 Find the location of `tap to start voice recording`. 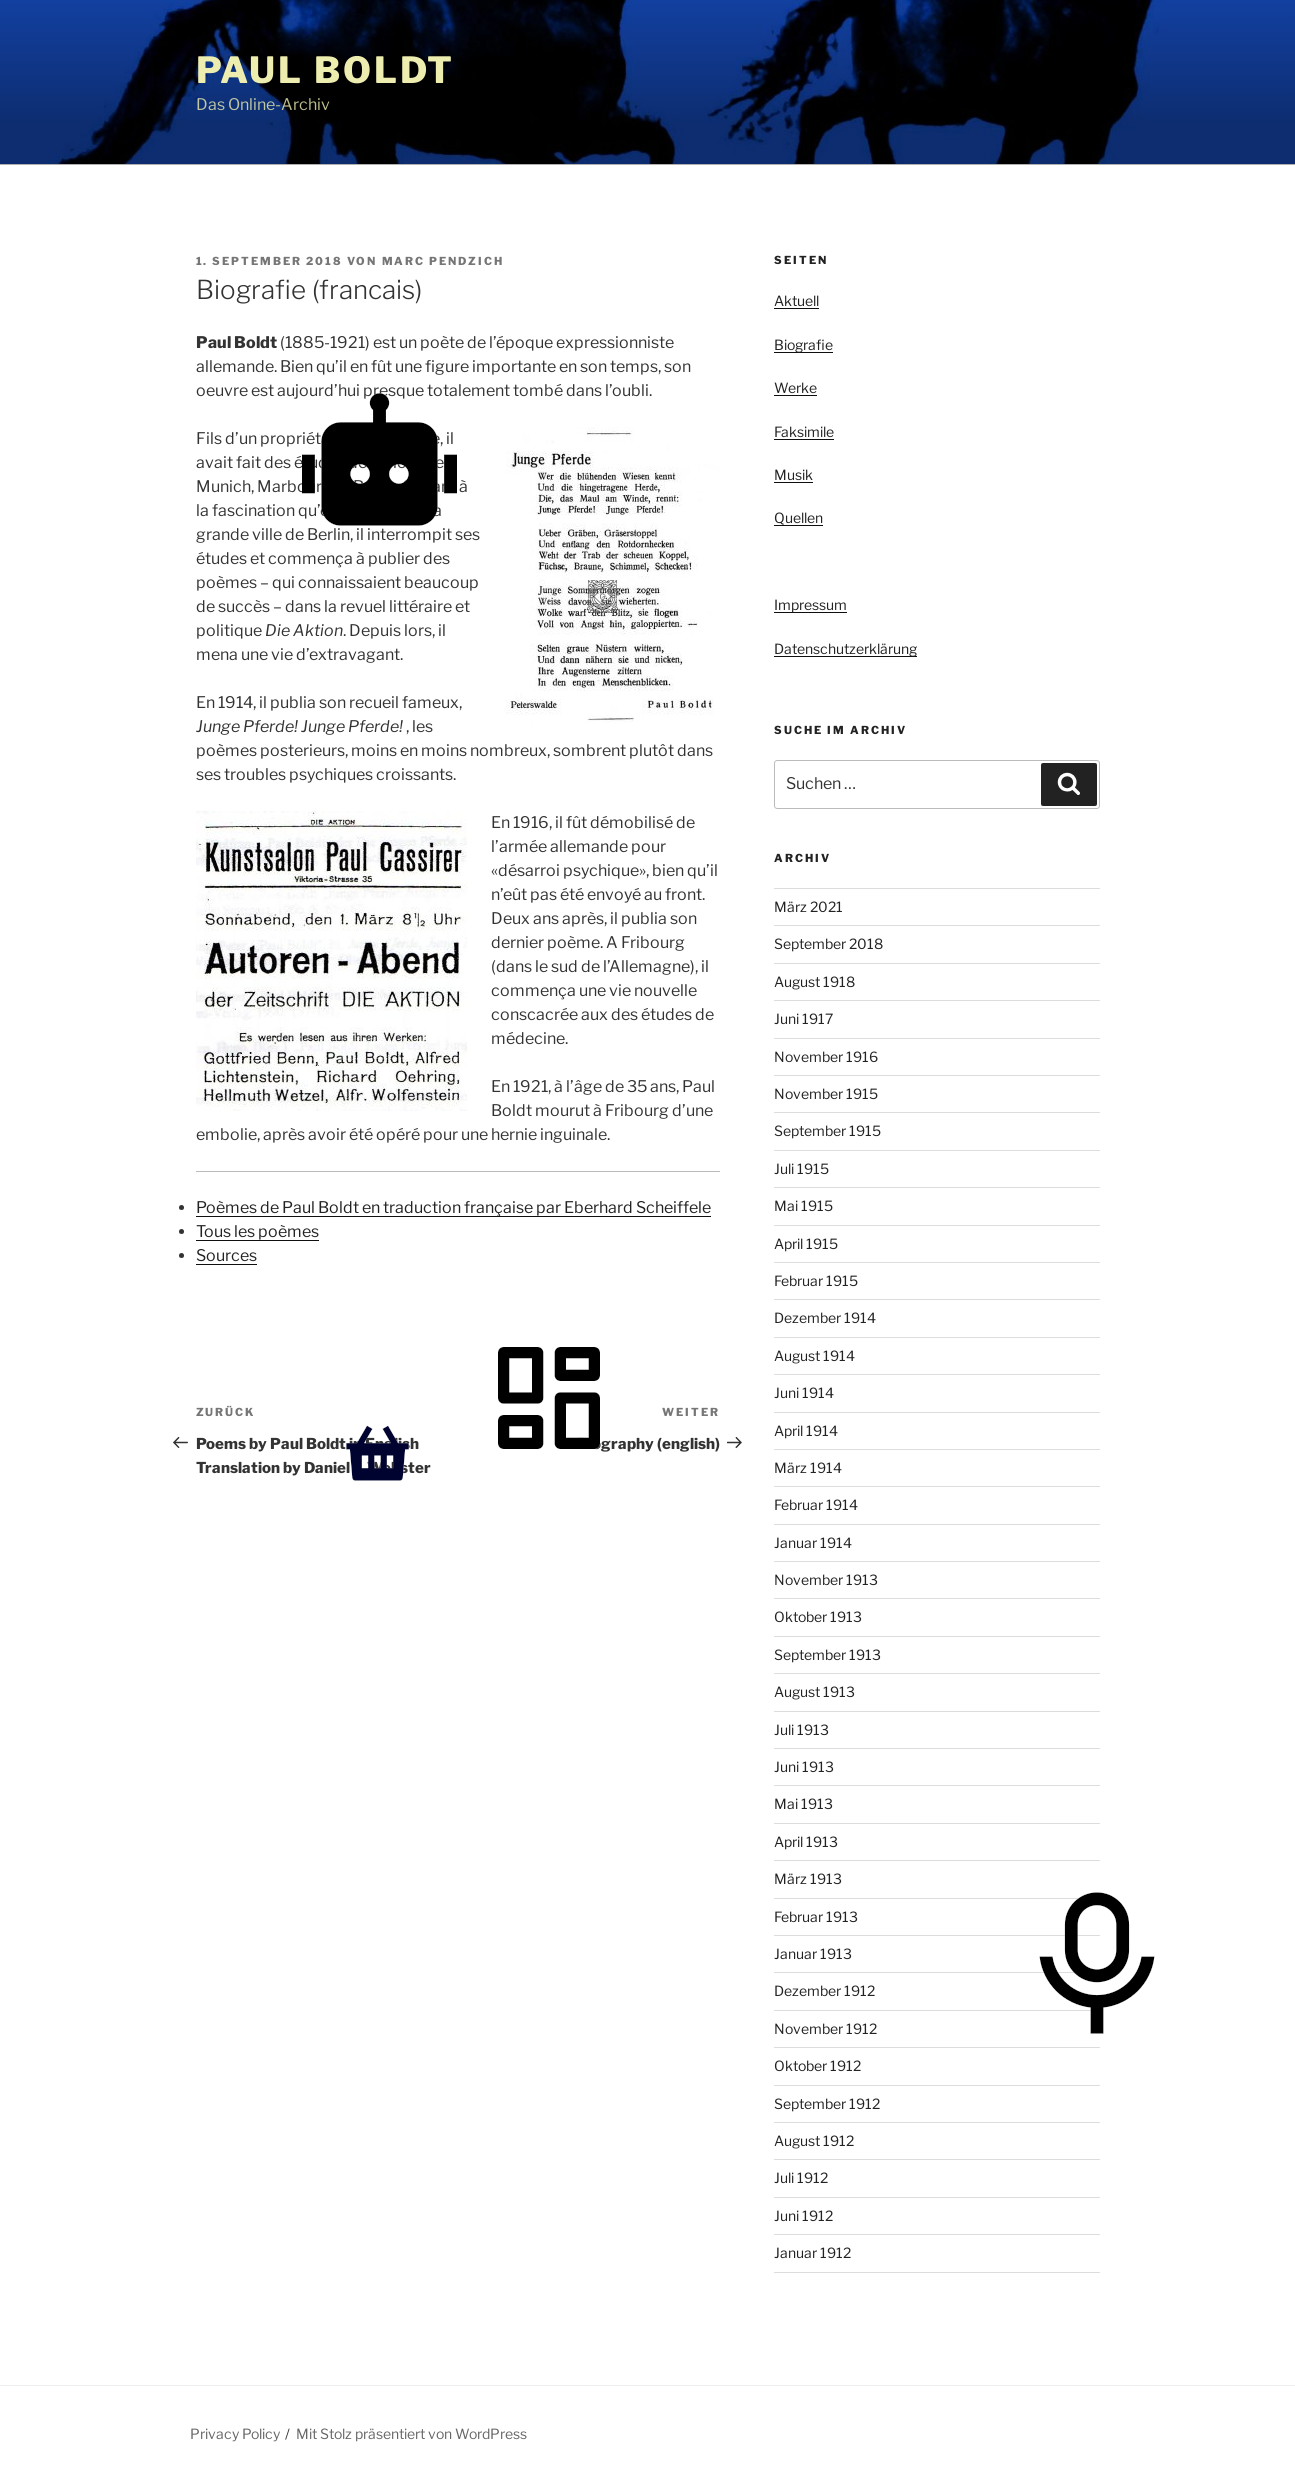

tap to start voice recording is located at coordinates (1097, 1963).